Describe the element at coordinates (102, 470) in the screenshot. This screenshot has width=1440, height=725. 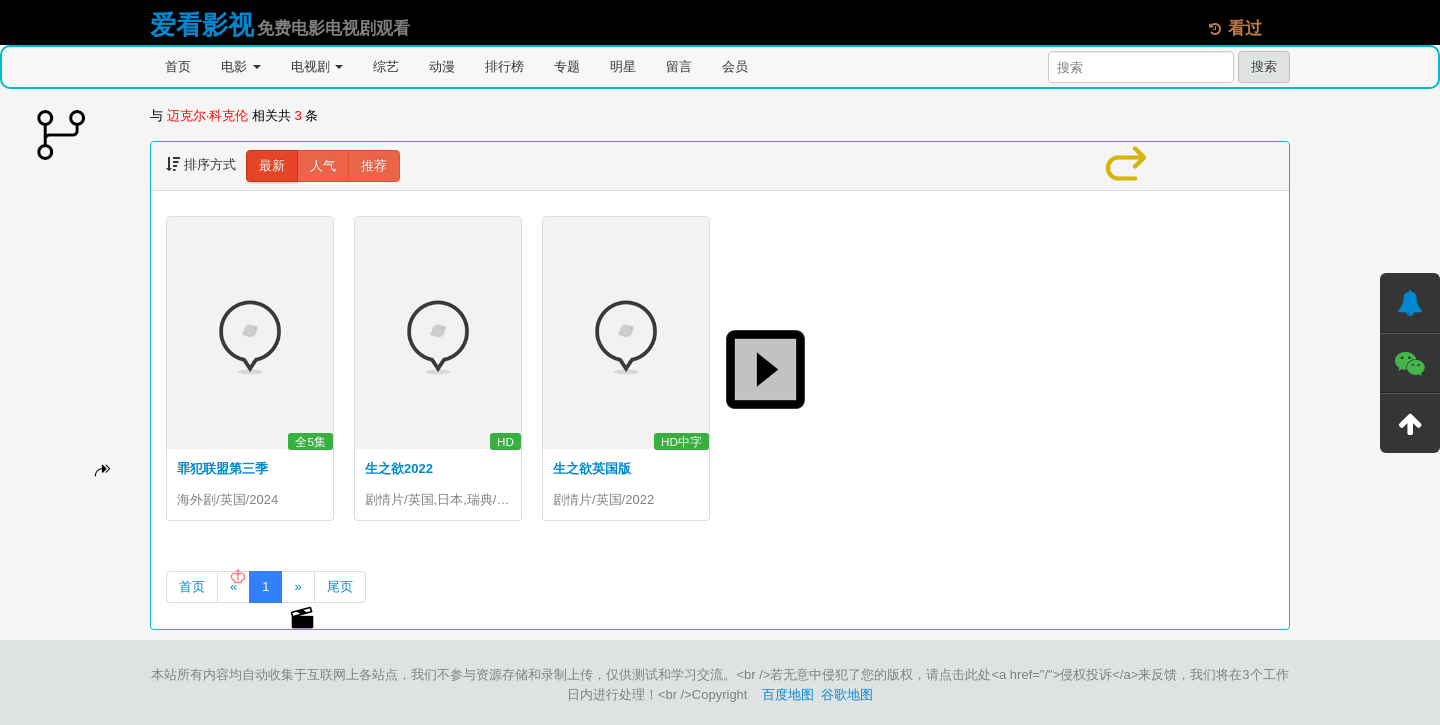
I see `forward or share content to multiple recipients` at that location.